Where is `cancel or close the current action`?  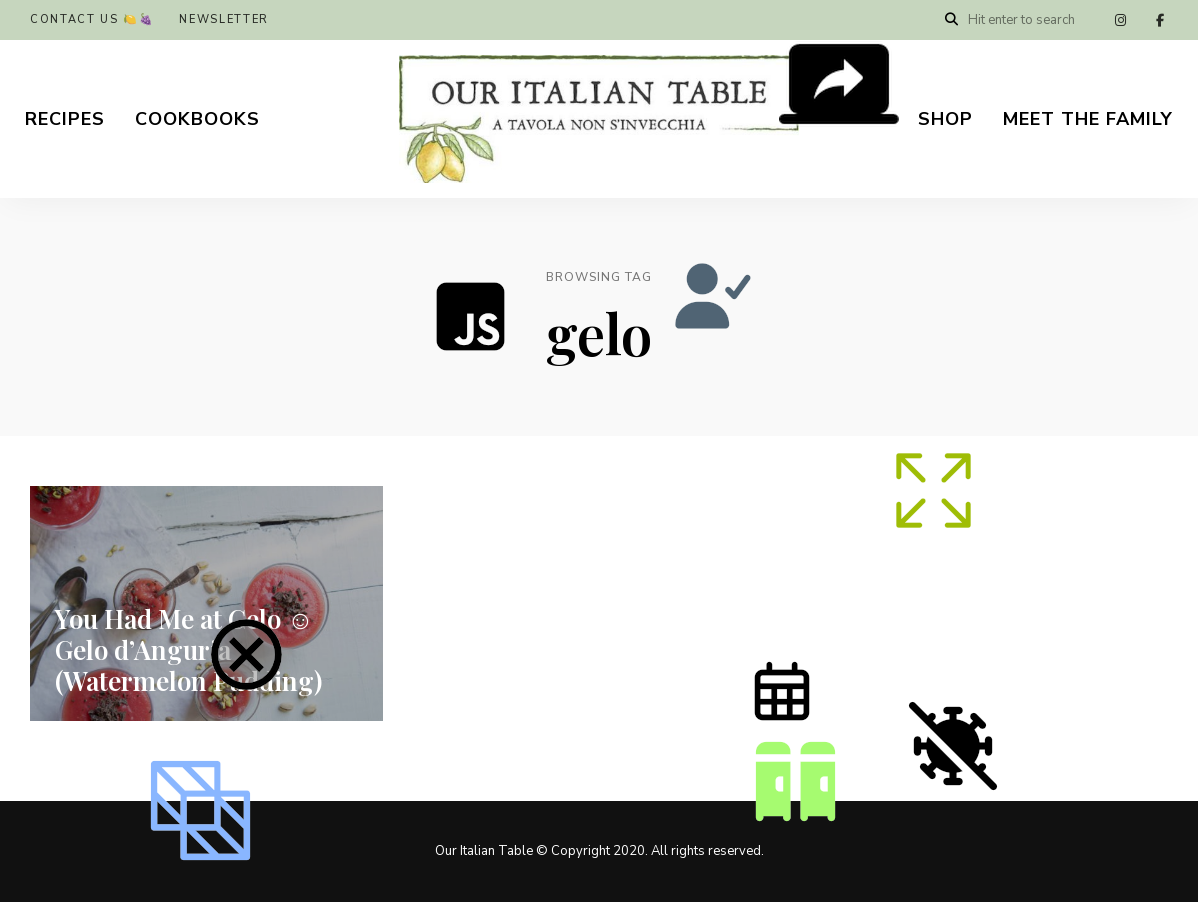 cancel or close the current action is located at coordinates (246, 654).